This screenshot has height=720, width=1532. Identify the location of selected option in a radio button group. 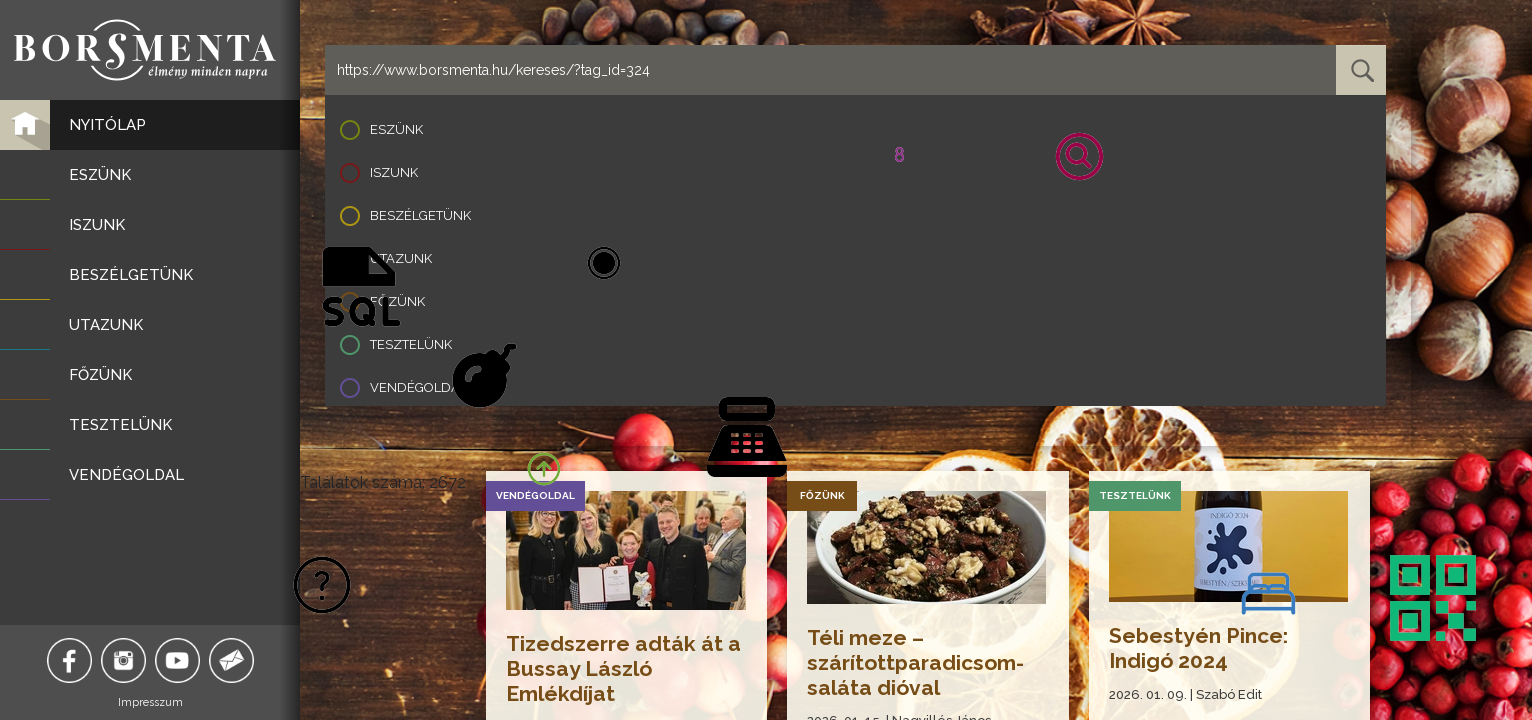
(604, 263).